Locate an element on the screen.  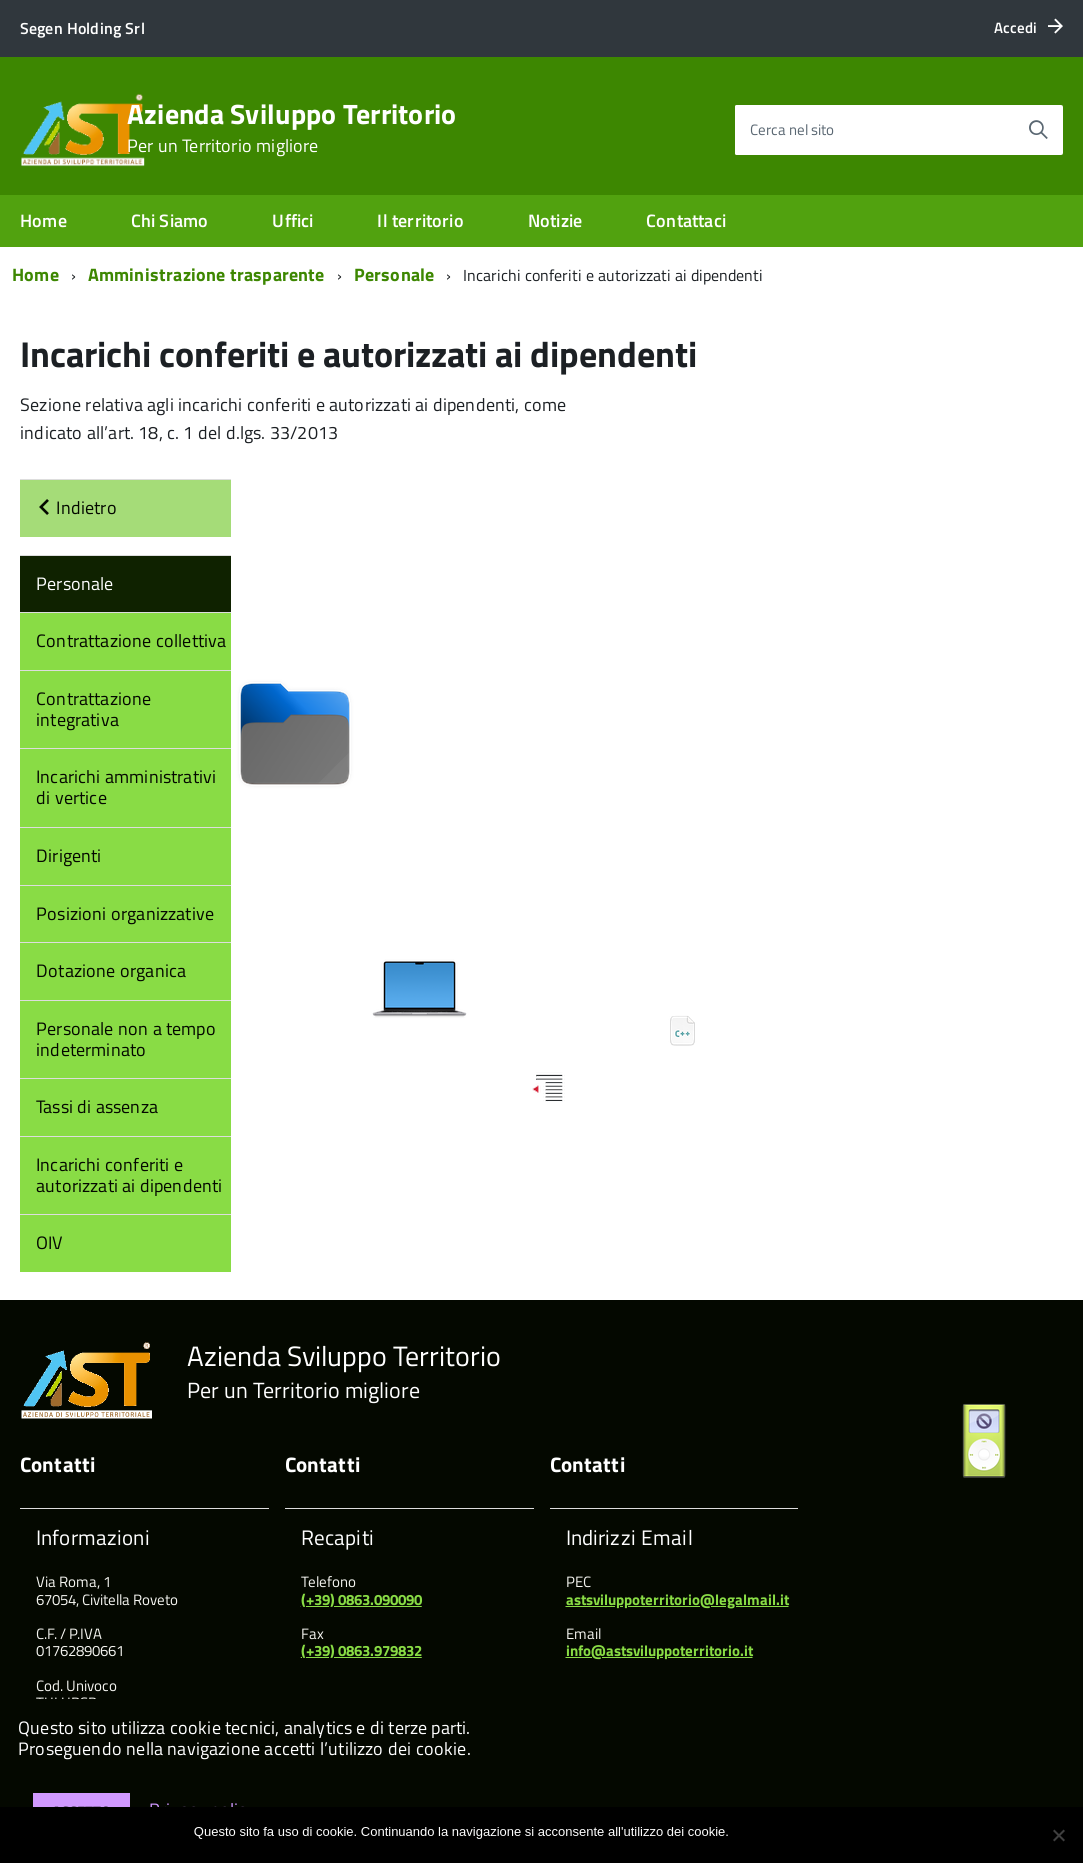
represents this macbook air device in system settings is located at coordinates (419, 980).